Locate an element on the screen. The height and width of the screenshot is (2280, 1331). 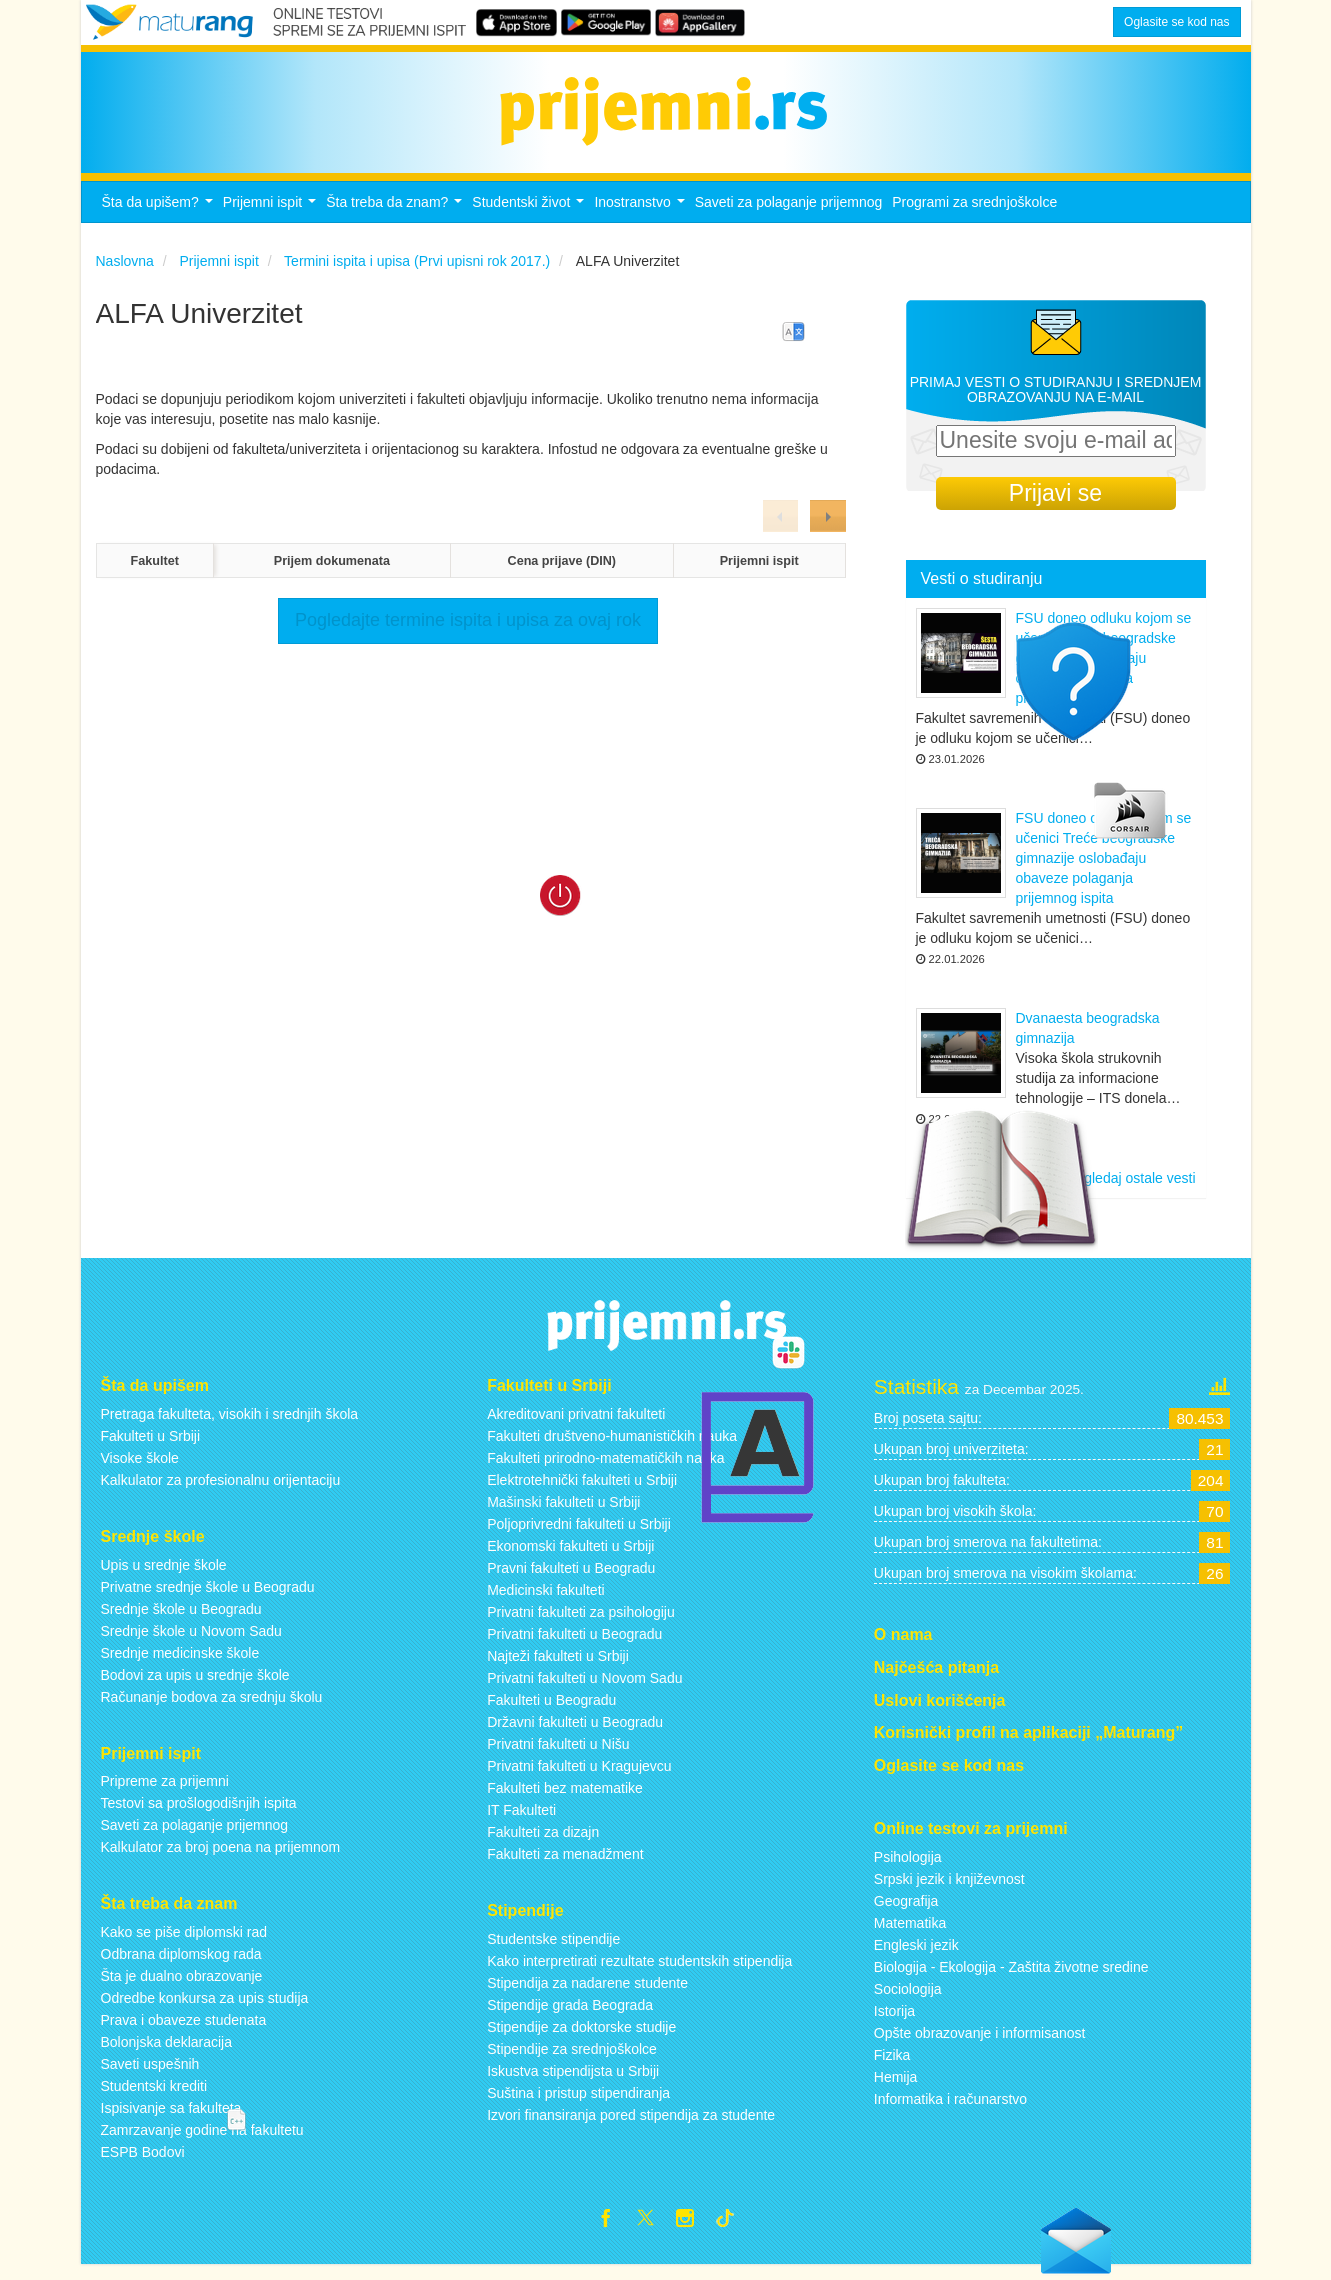
open the dictionary app is located at coordinates (757, 1457).